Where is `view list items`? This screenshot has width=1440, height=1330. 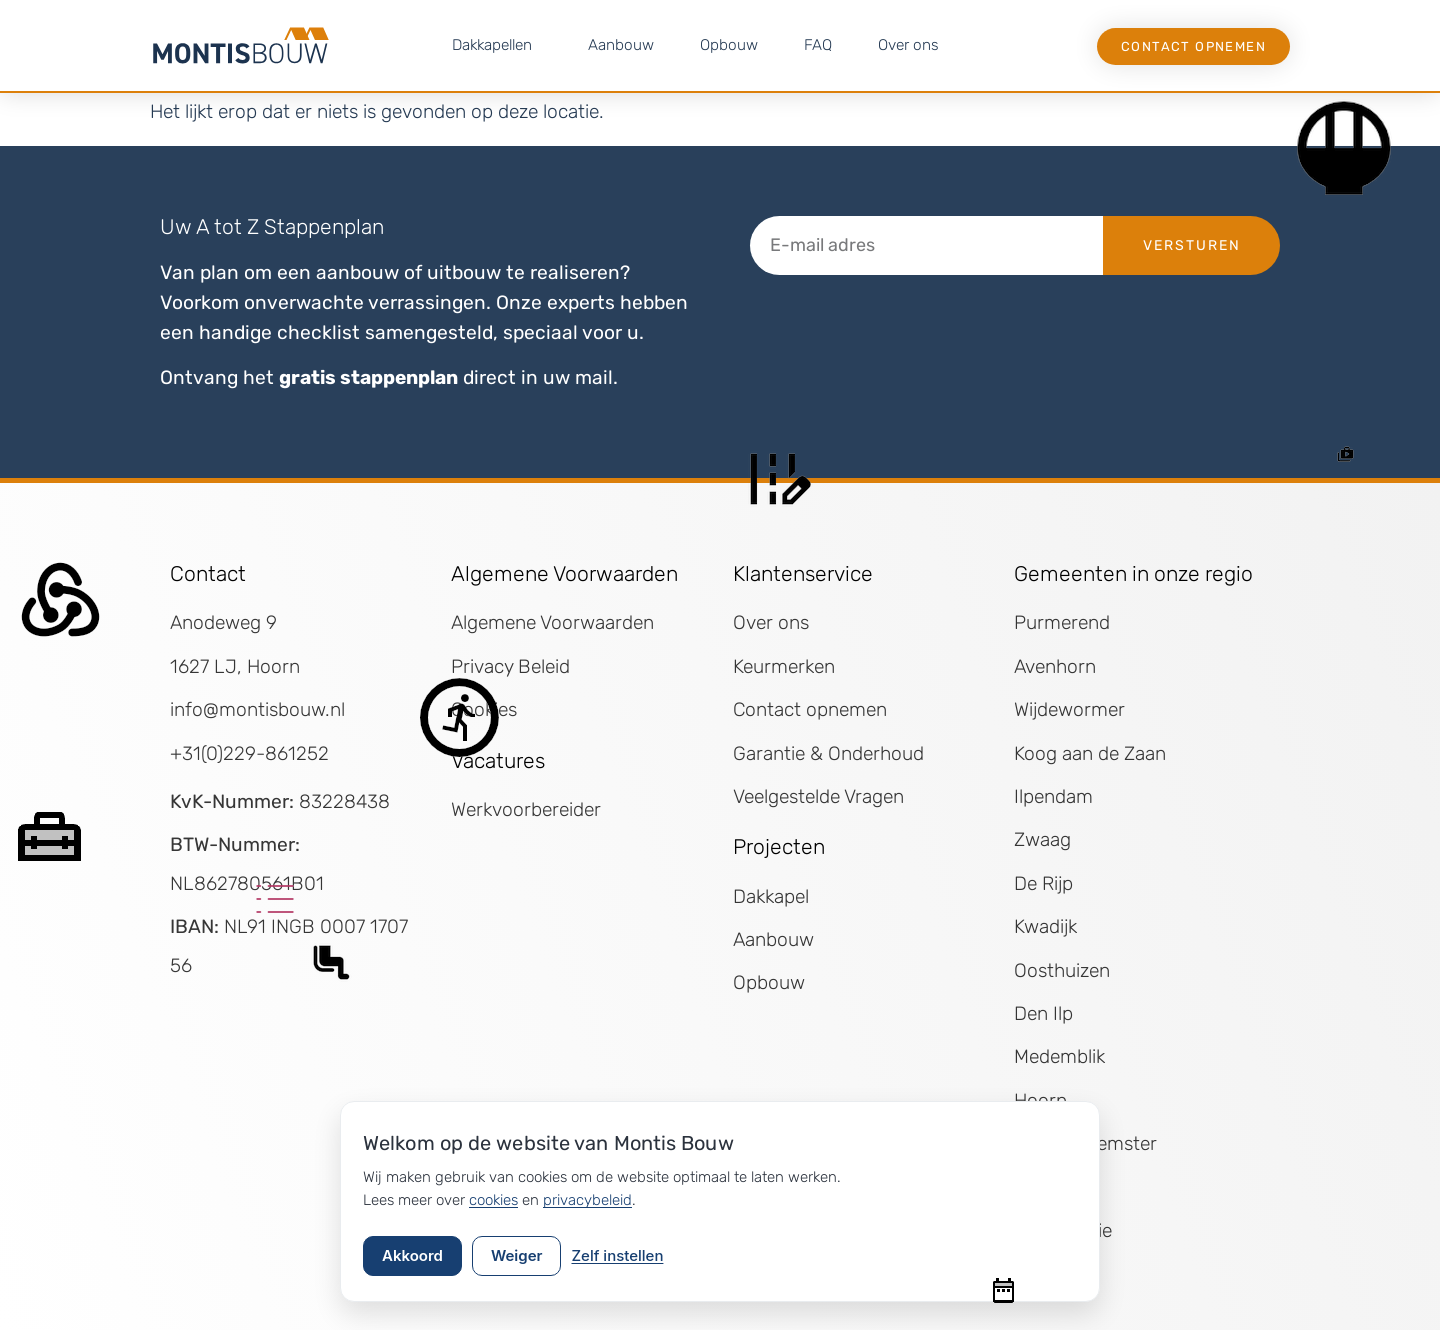 view list items is located at coordinates (275, 899).